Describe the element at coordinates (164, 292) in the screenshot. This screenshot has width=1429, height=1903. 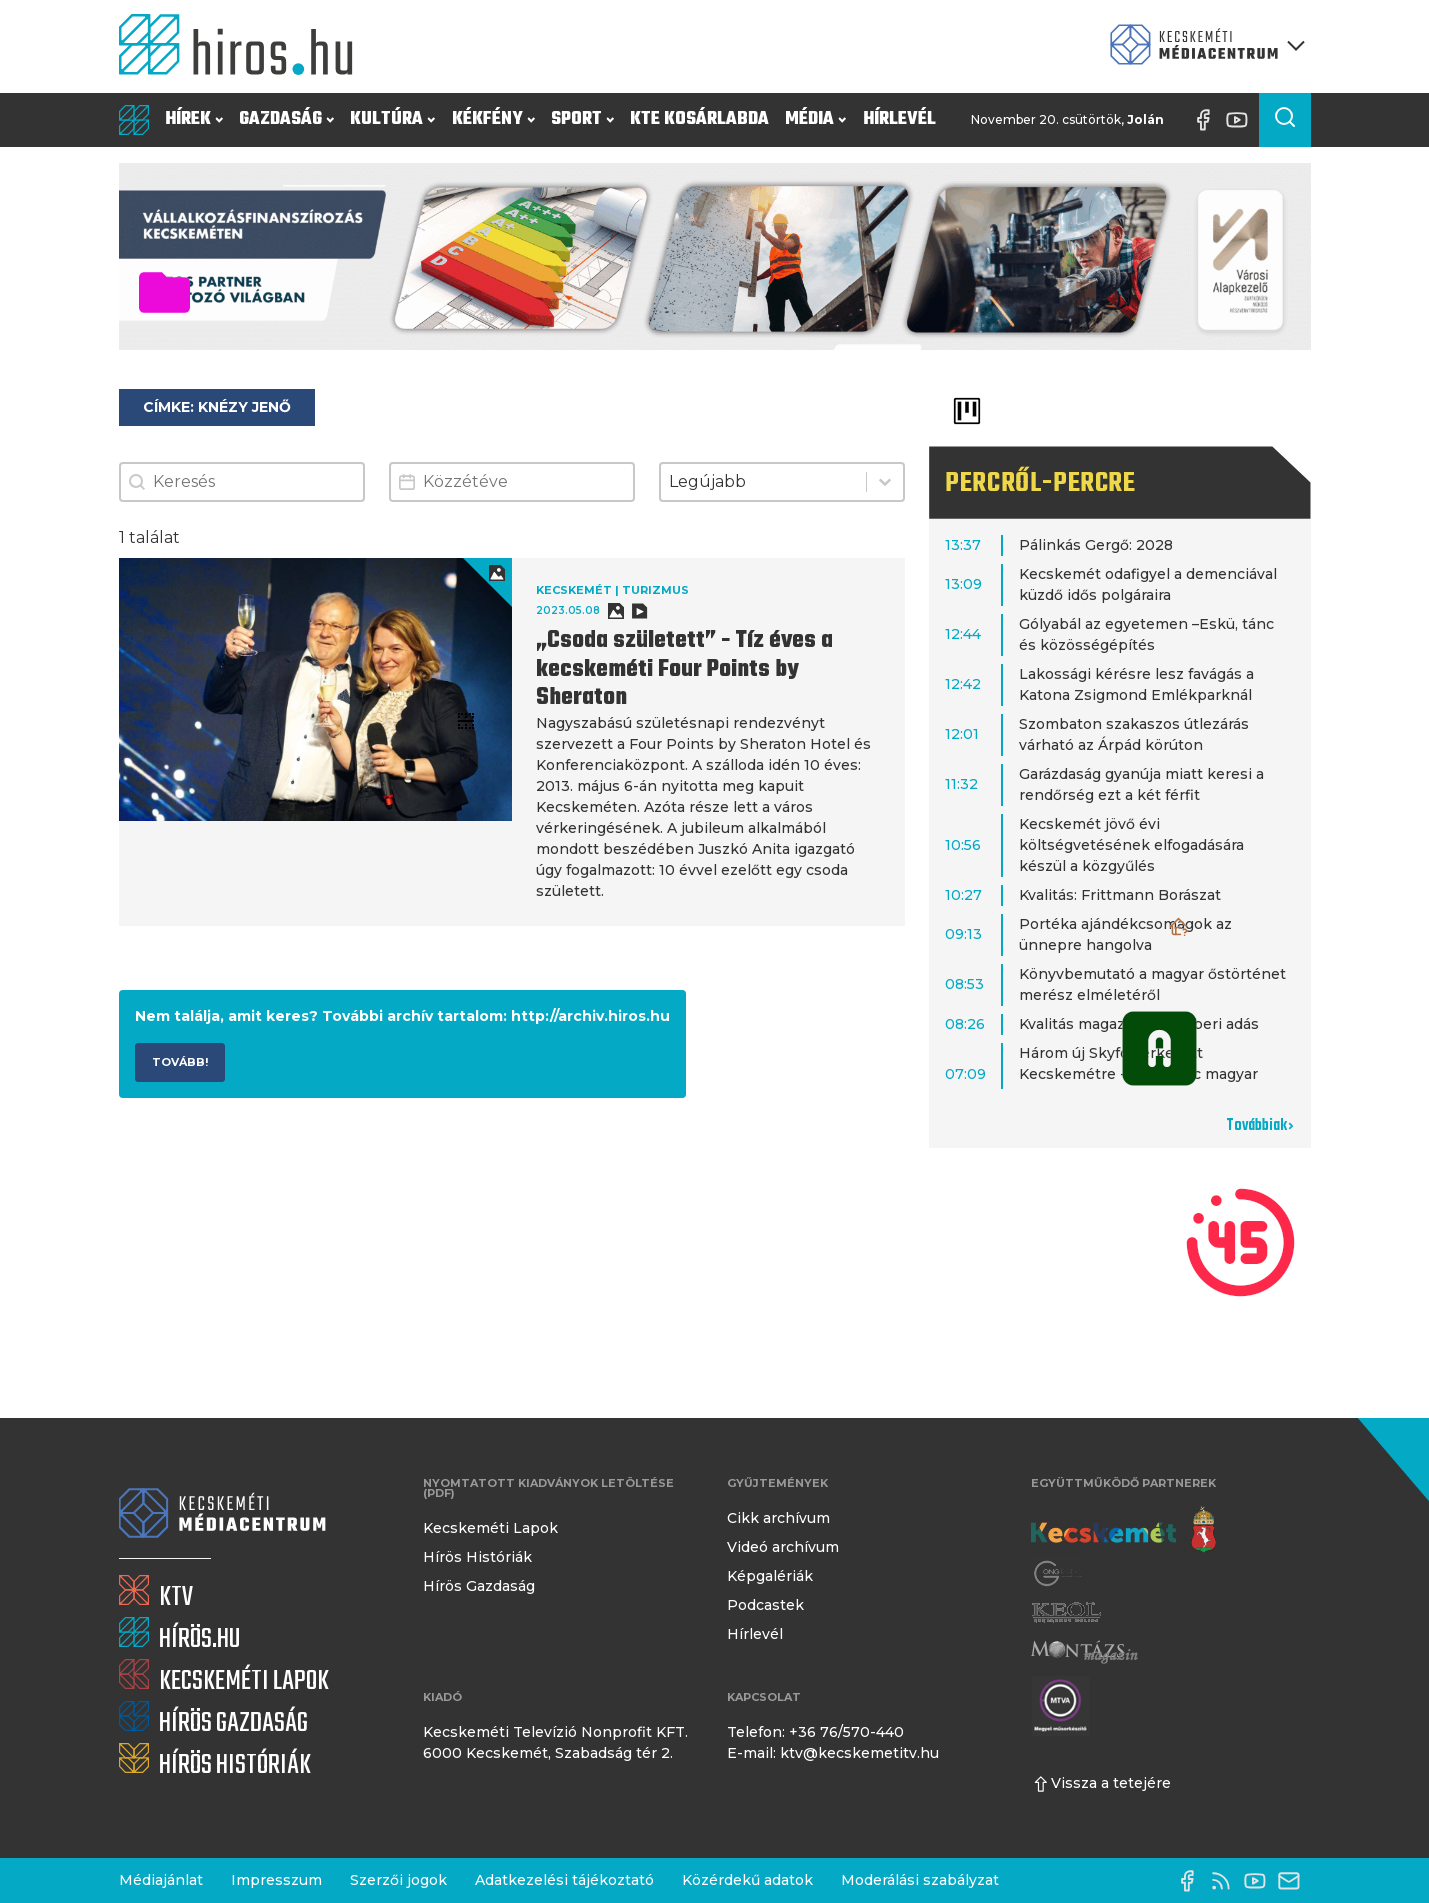
I see `open file folder` at that location.